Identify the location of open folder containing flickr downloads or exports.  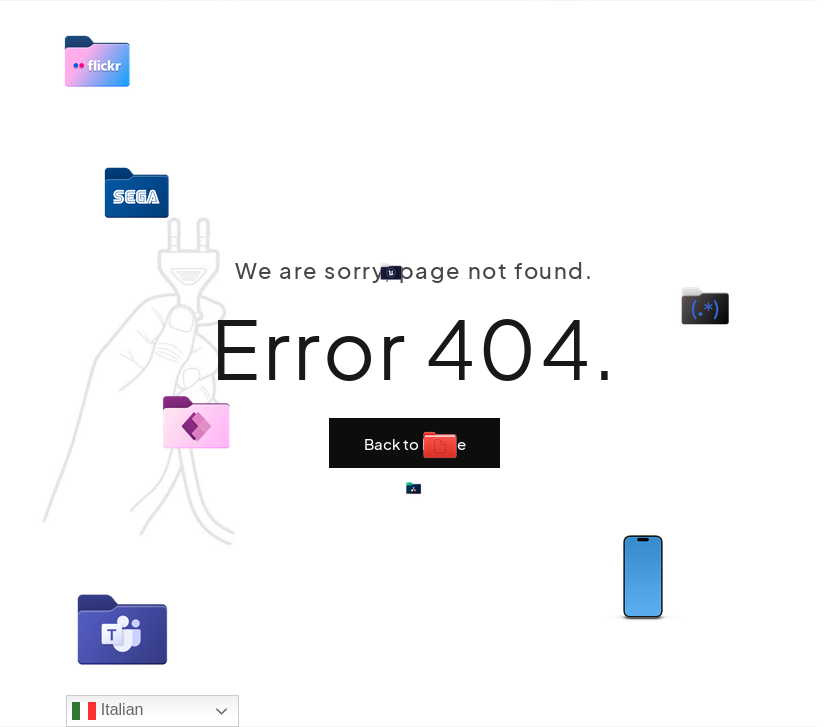
(97, 63).